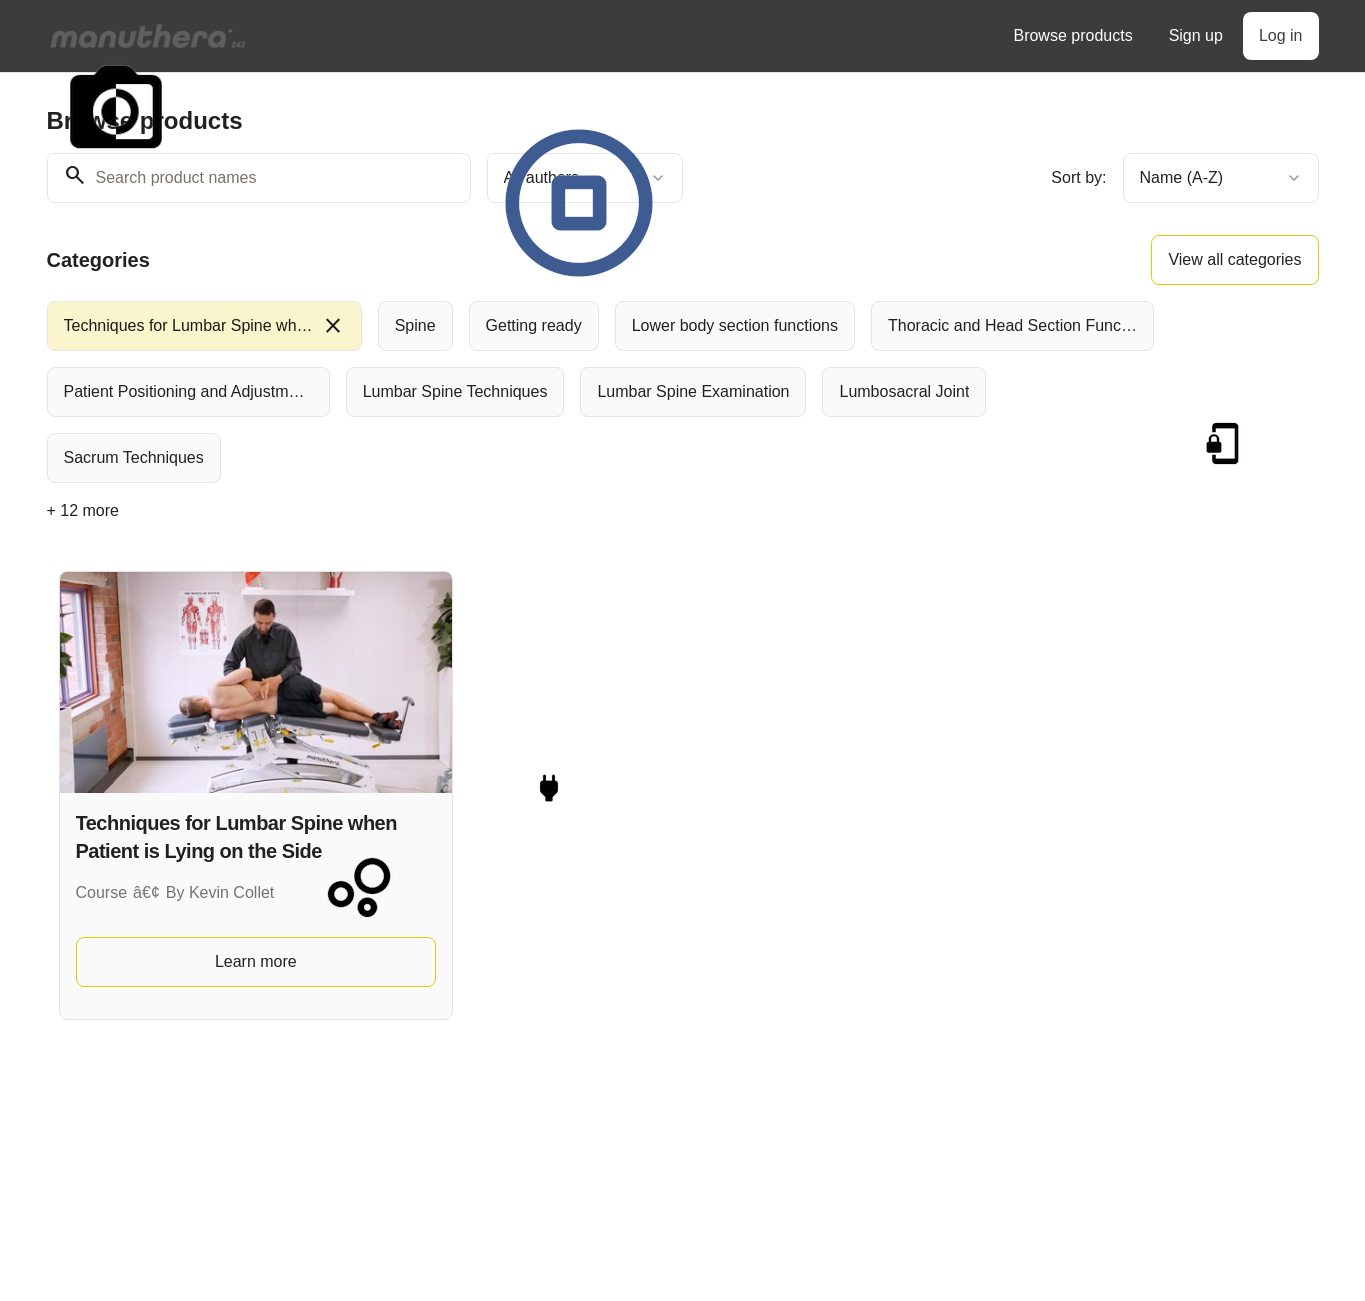 This screenshot has width=1365, height=1301. What do you see at coordinates (116, 107) in the screenshot?
I see `apply black and white filter to photos` at bounding box center [116, 107].